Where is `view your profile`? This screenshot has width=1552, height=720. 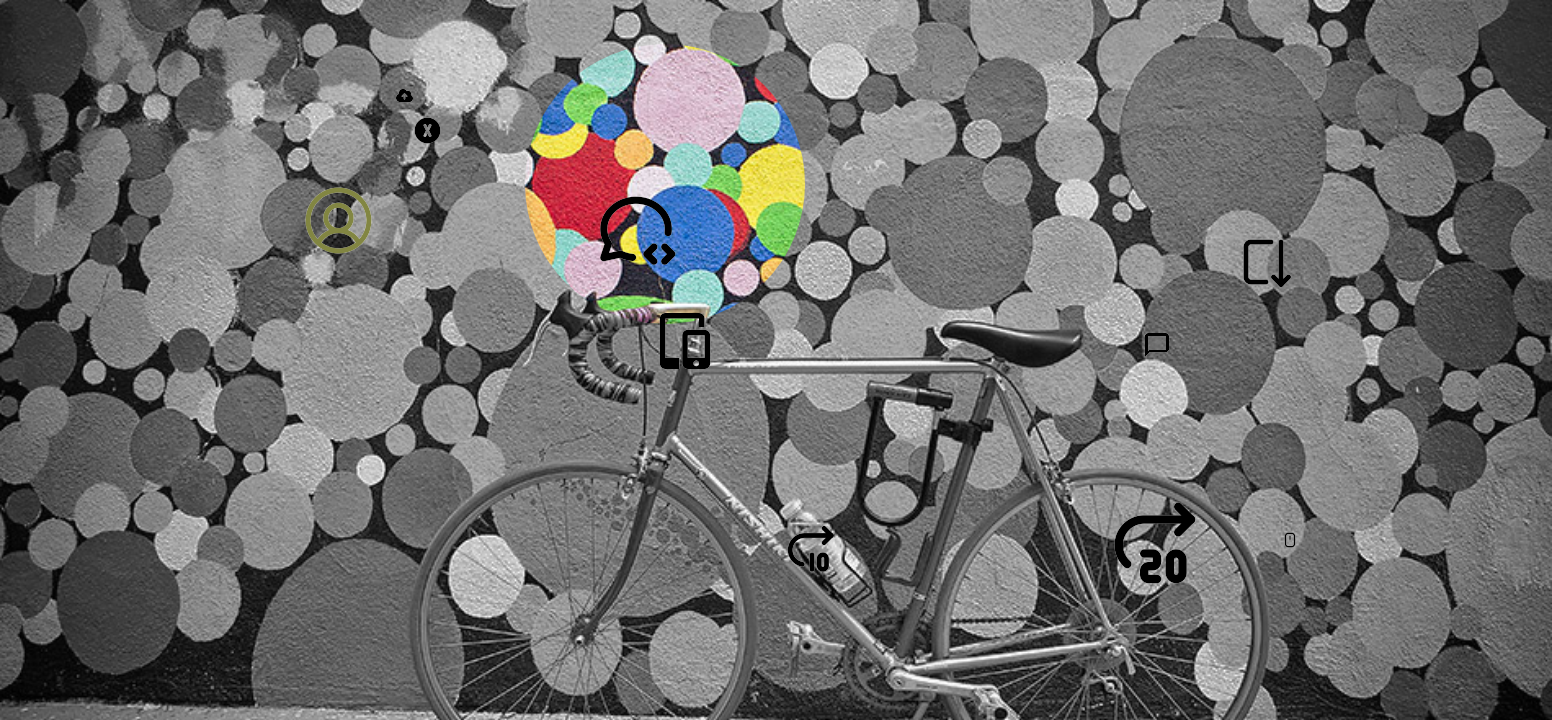 view your profile is located at coordinates (338, 220).